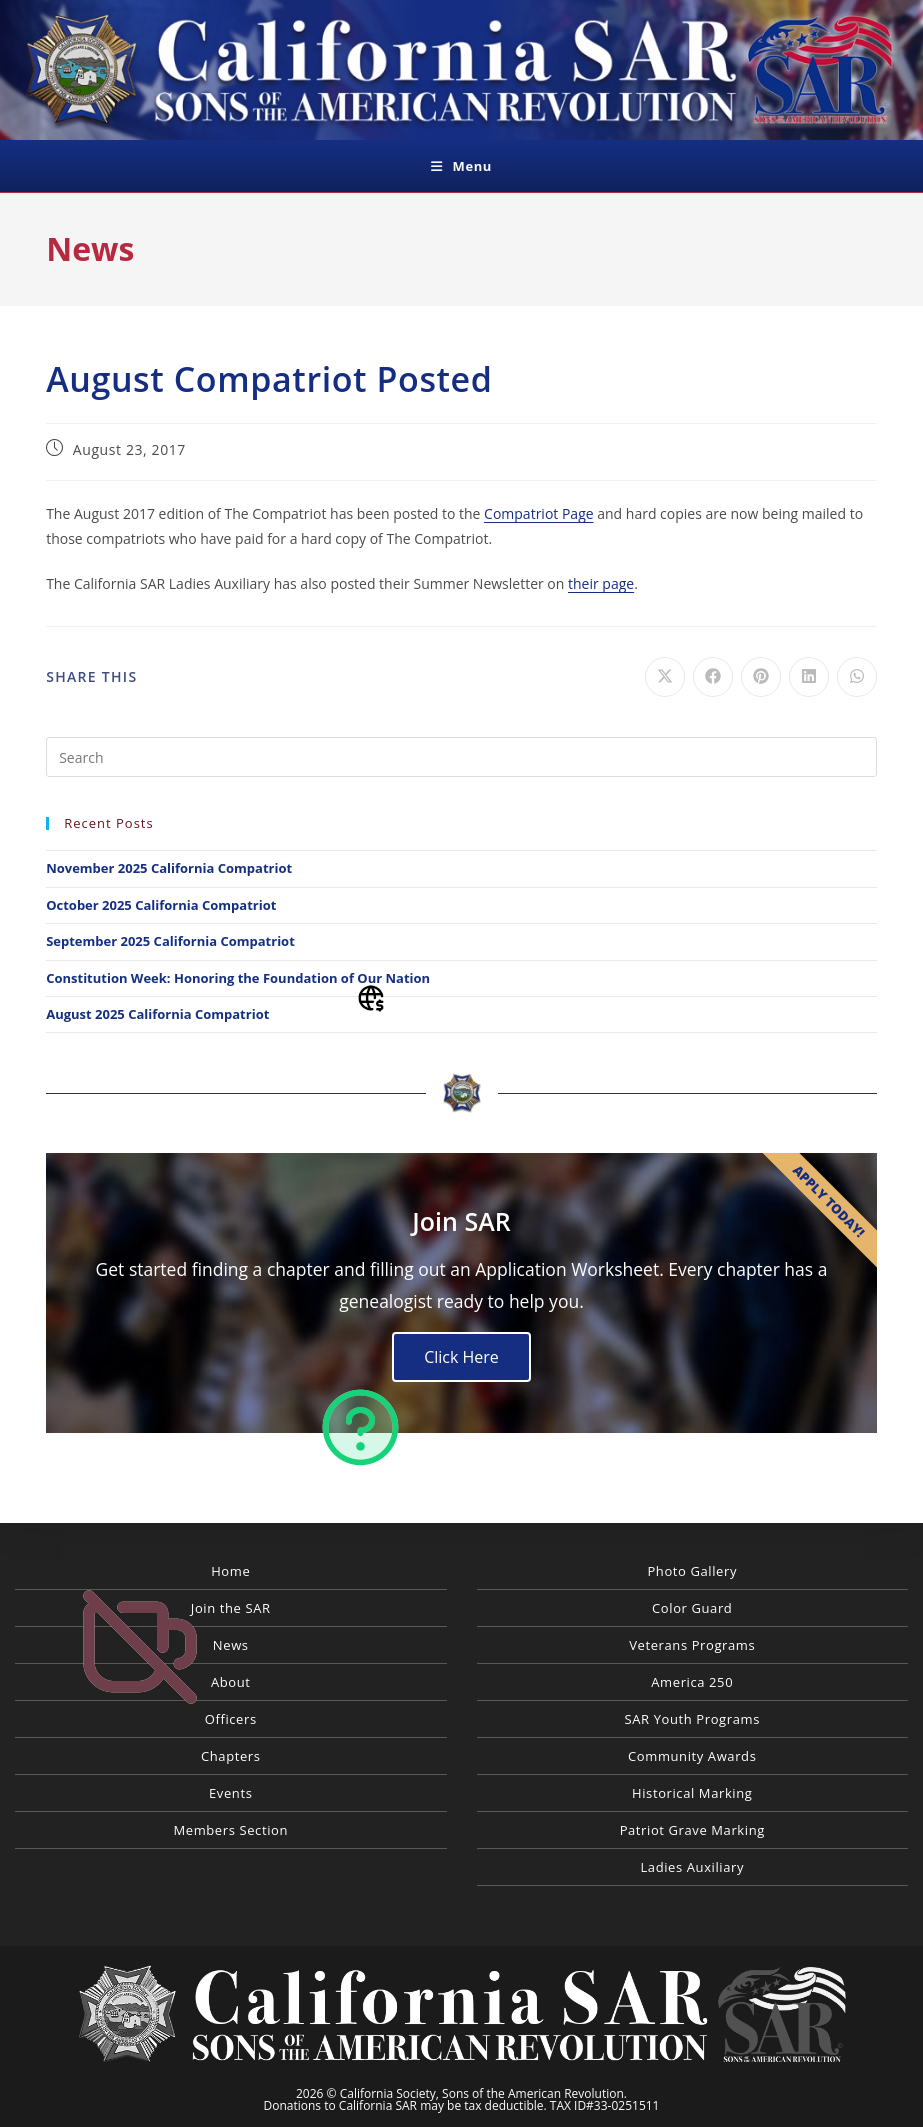  What do you see at coordinates (140, 1647) in the screenshot?
I see `no beverages allowed` at bounding box center [140, 1647].